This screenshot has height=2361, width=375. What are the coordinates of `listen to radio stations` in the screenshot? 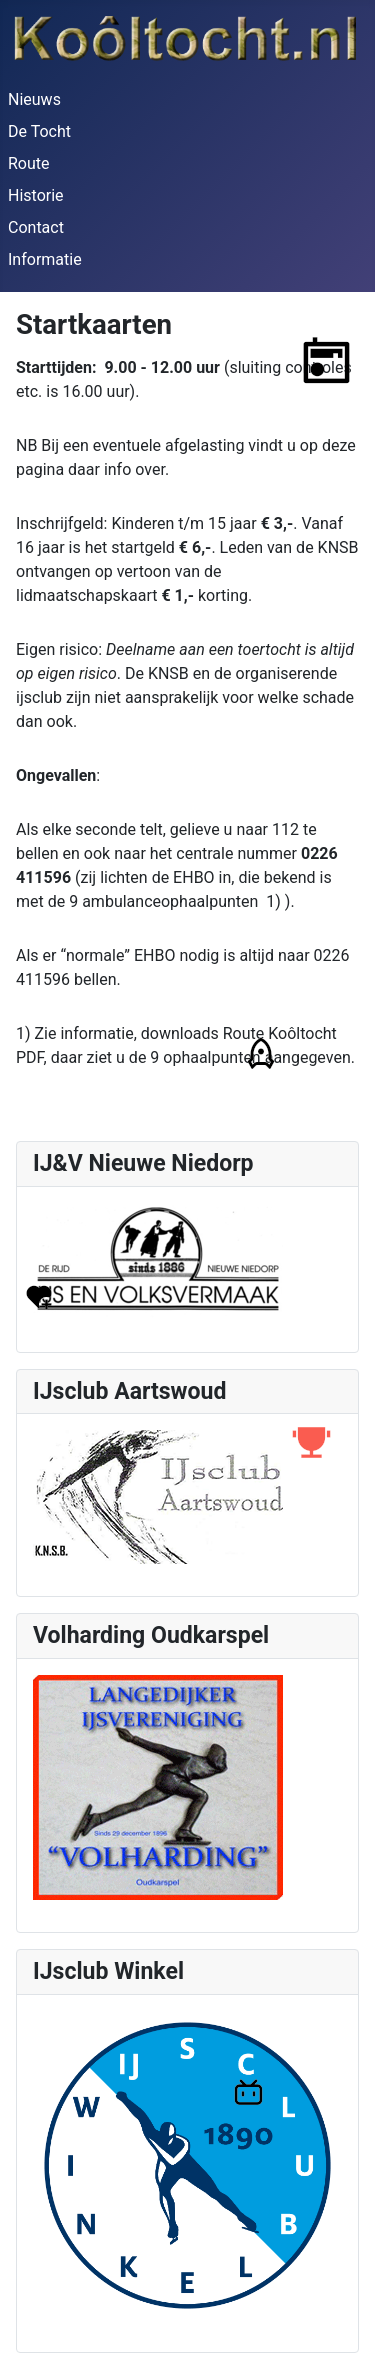 It's located at (326, 362).